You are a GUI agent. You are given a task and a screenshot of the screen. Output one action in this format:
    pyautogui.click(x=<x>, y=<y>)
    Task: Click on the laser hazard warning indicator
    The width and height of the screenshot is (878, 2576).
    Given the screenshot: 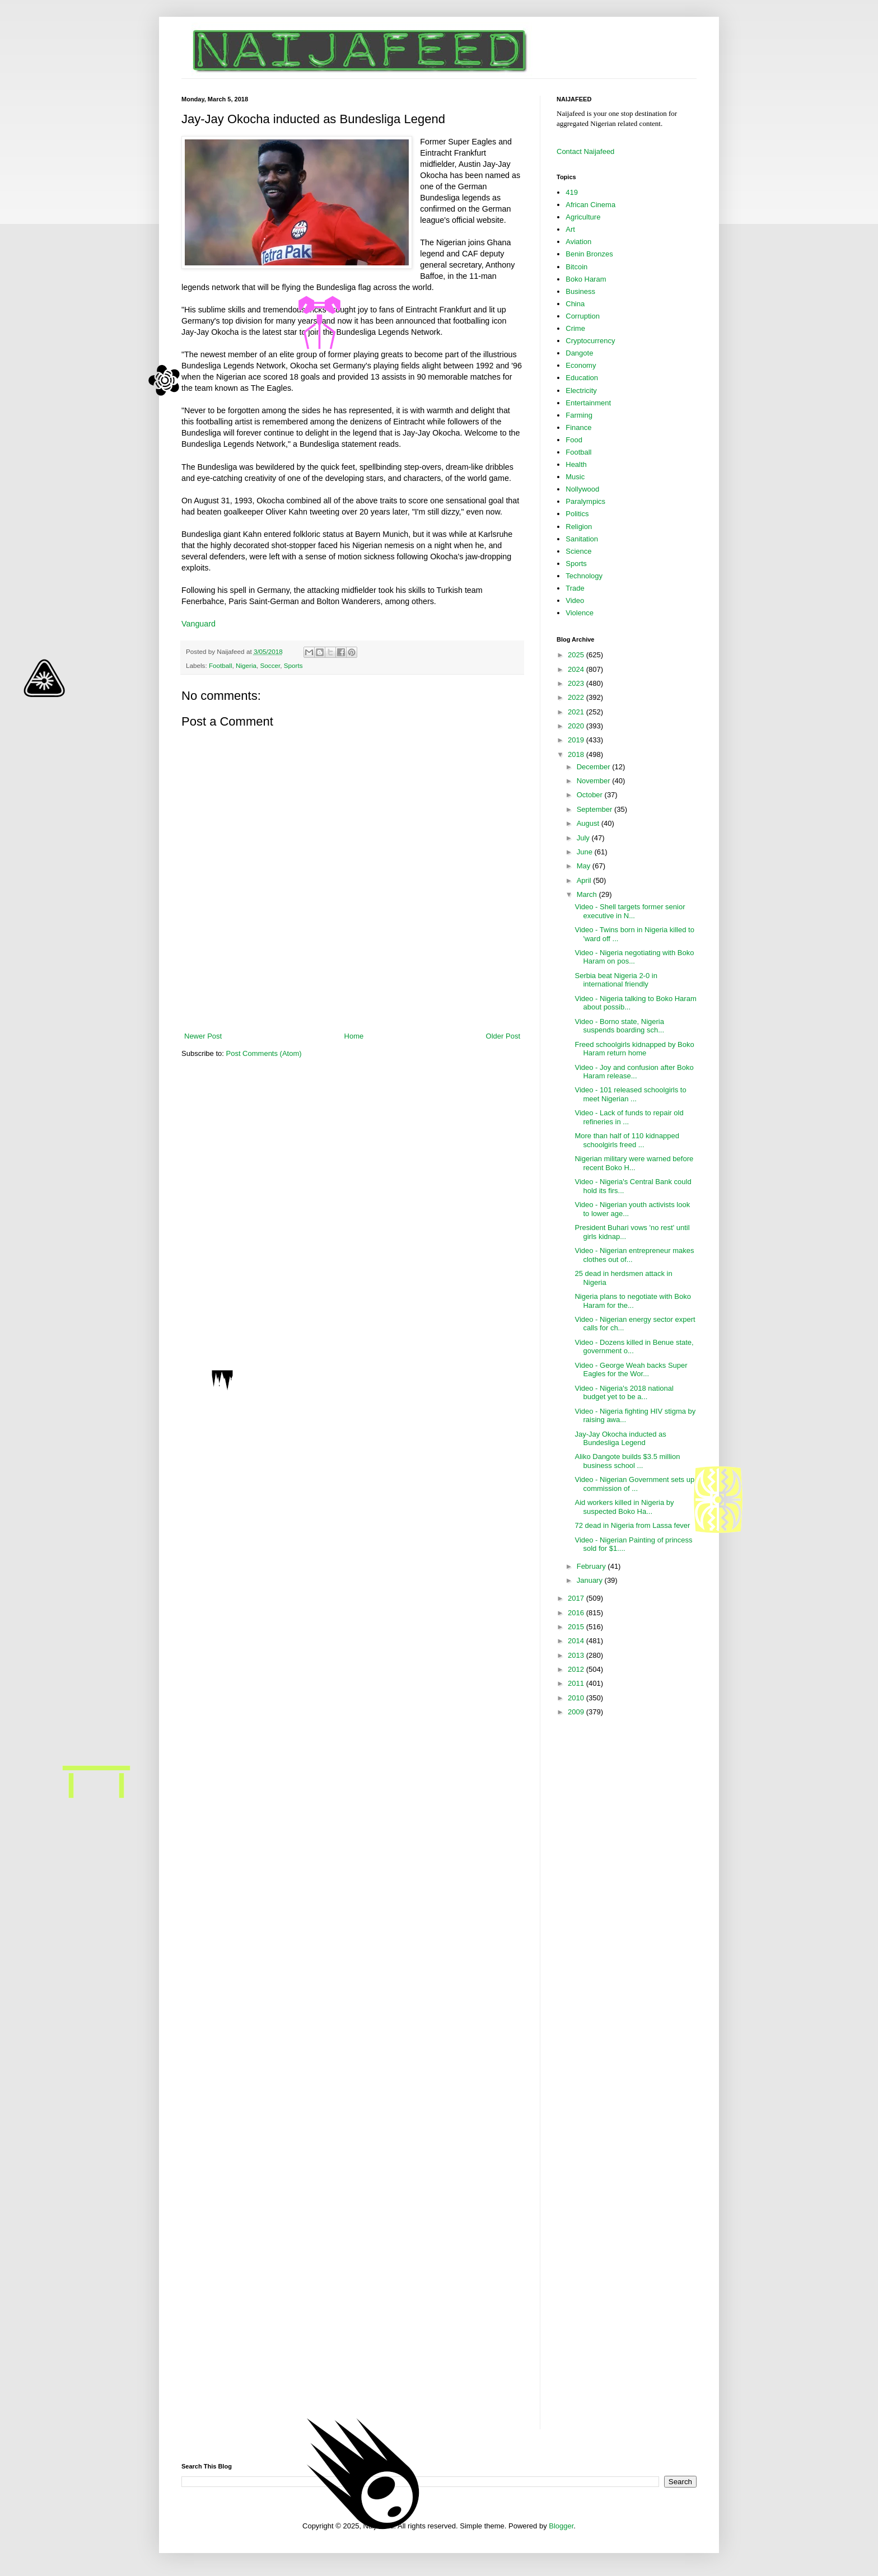 What is the action you would take?
    pyautogui.click(x=44, y=680)
    